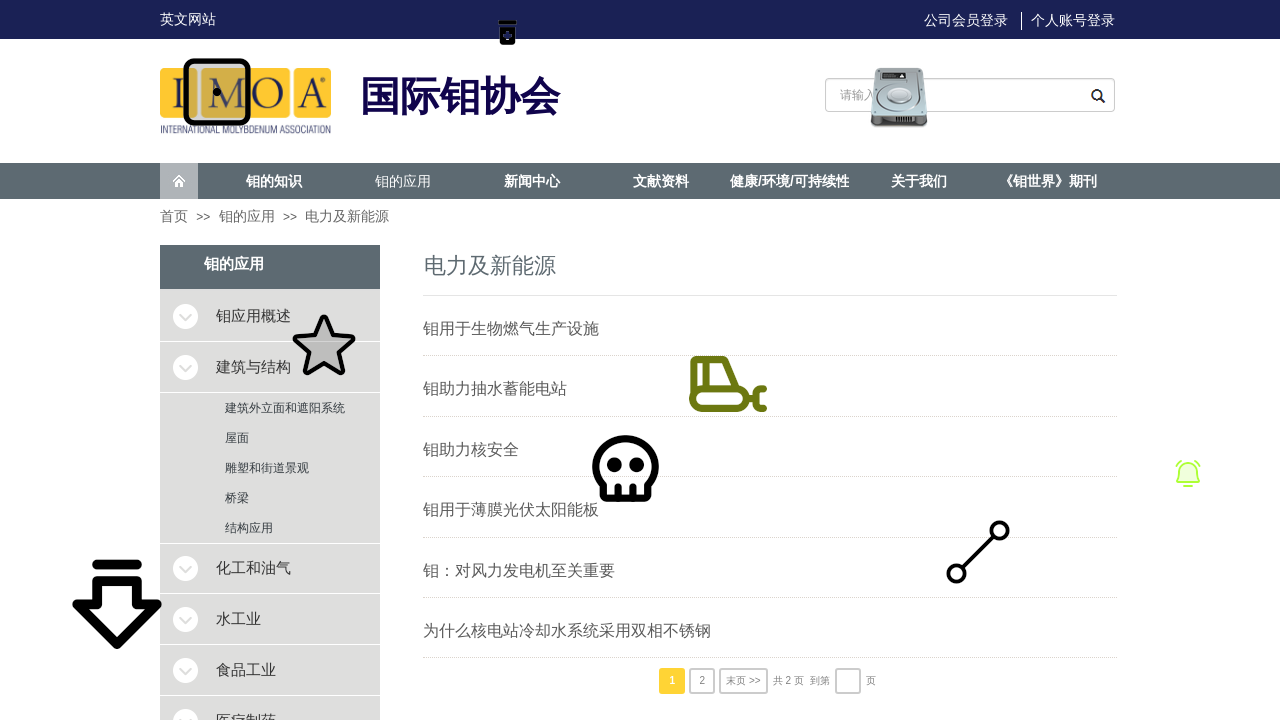  I want to click on roll the dice or generate a random result, so click(217, 92).